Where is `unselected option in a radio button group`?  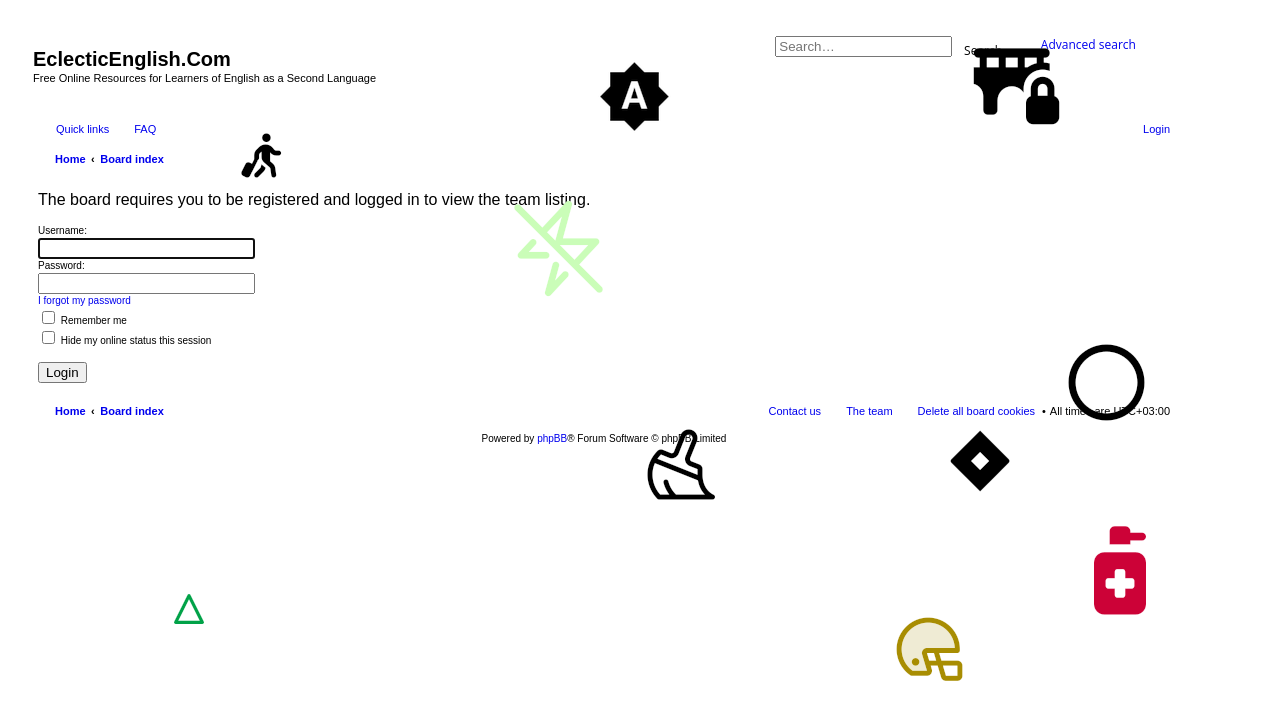
unselected option in a radio button group is located at coordinates (1106, 382).